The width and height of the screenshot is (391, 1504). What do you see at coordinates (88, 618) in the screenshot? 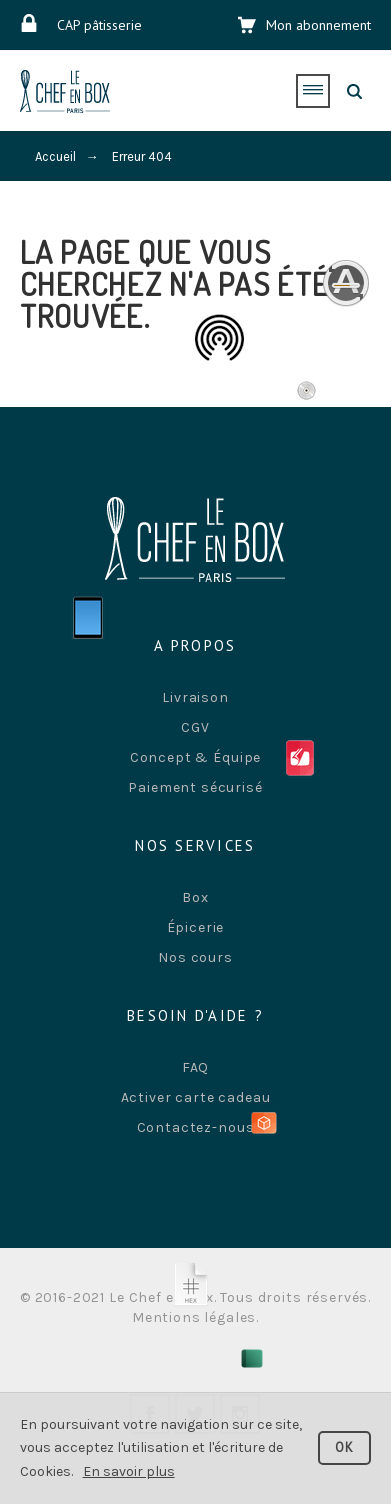
I see `iPad device connected to this computer` at bounding box center [88, 618].